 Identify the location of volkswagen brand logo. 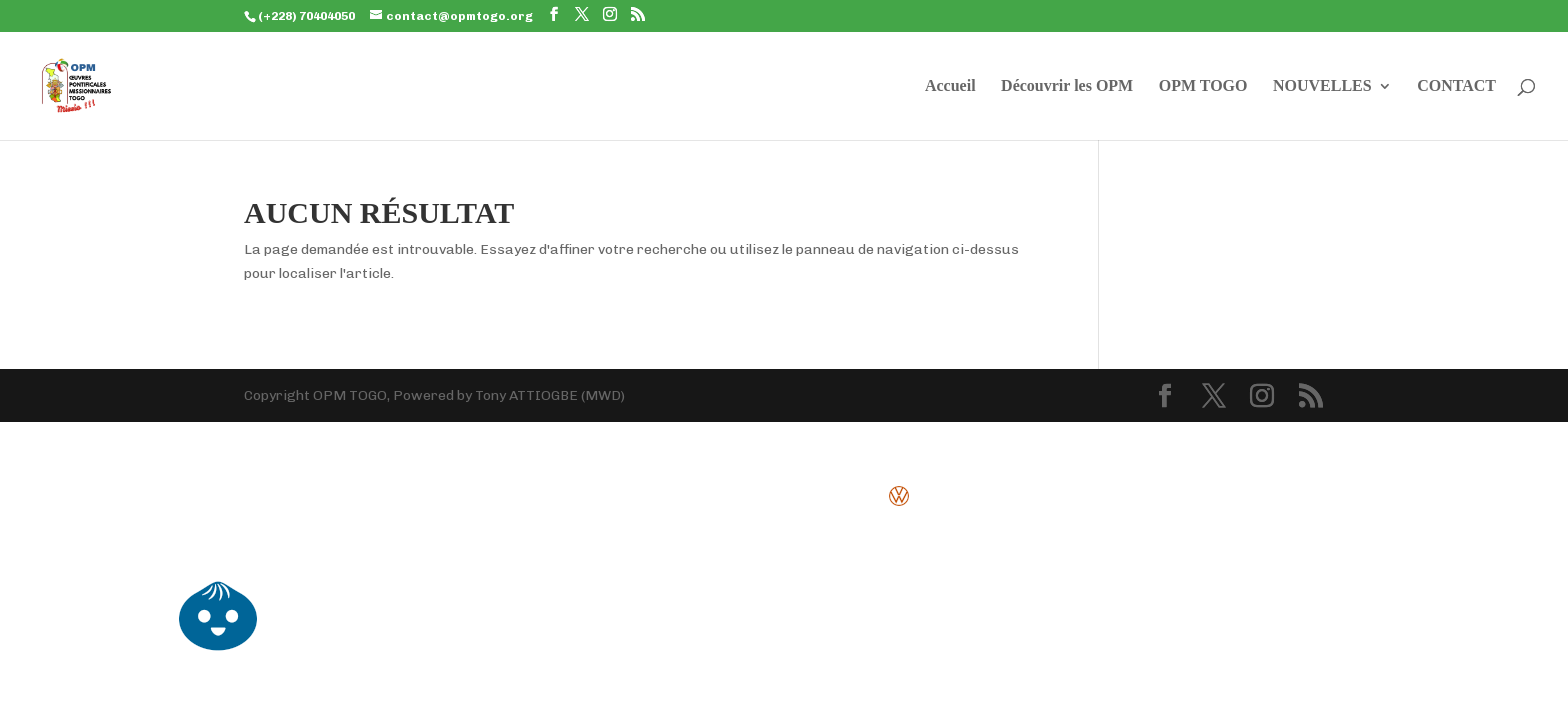
(899, 496).